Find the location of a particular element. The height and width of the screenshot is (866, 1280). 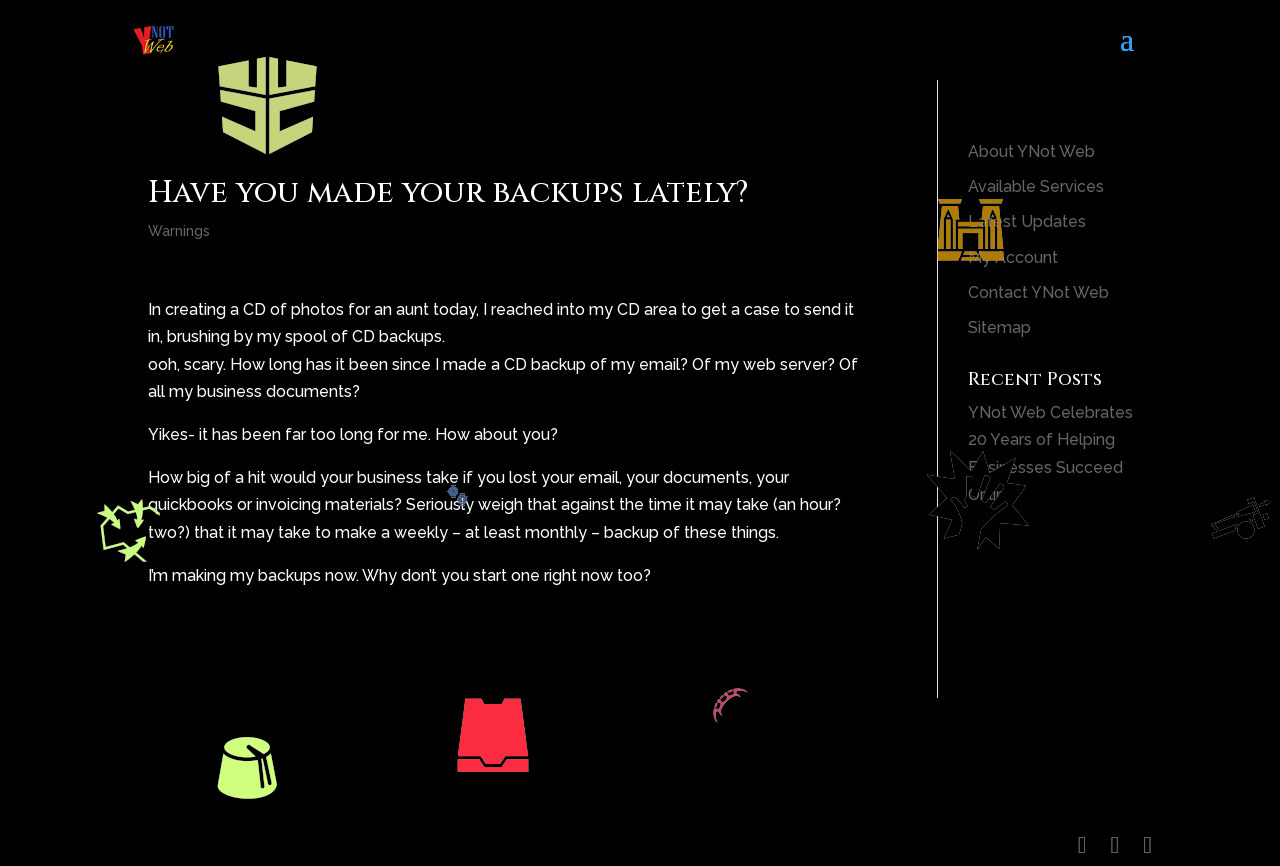

indicates territory expansion or takeover in strategy games is located at coordinates (128, 530).